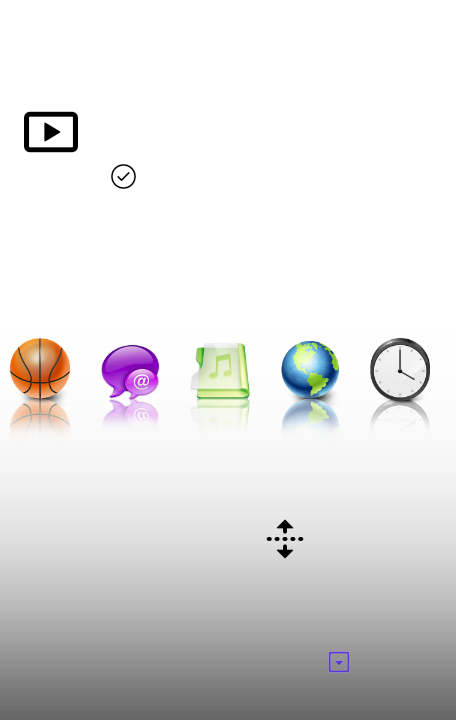 The height and width of the screenshot is (720, 456). What do you see at coordinates (51, 132) in the screenshot?
I see `play a video` at bounding box center [51, 132].